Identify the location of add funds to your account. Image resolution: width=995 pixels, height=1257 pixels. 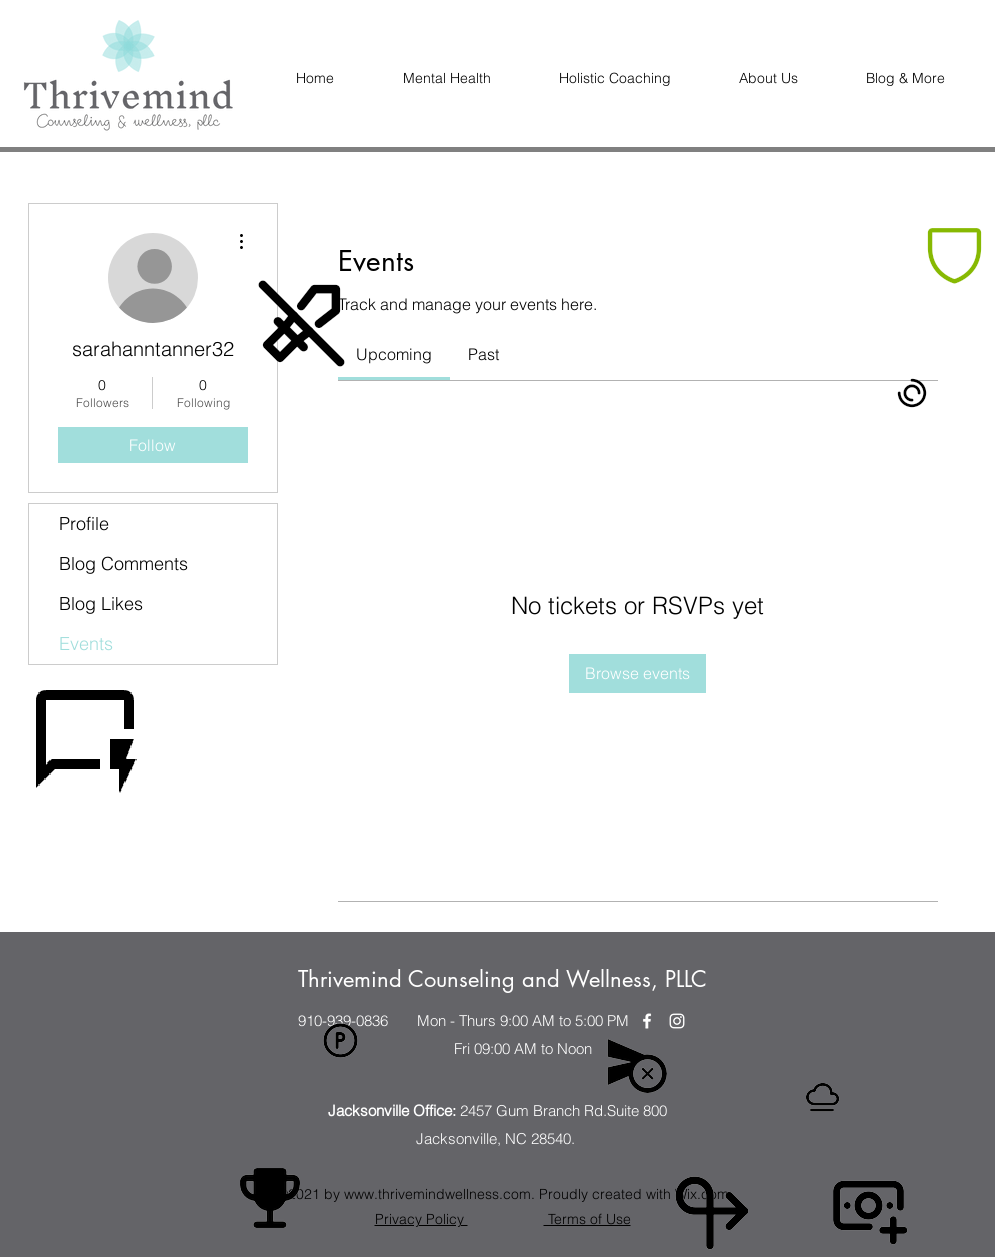
(868, 1205).